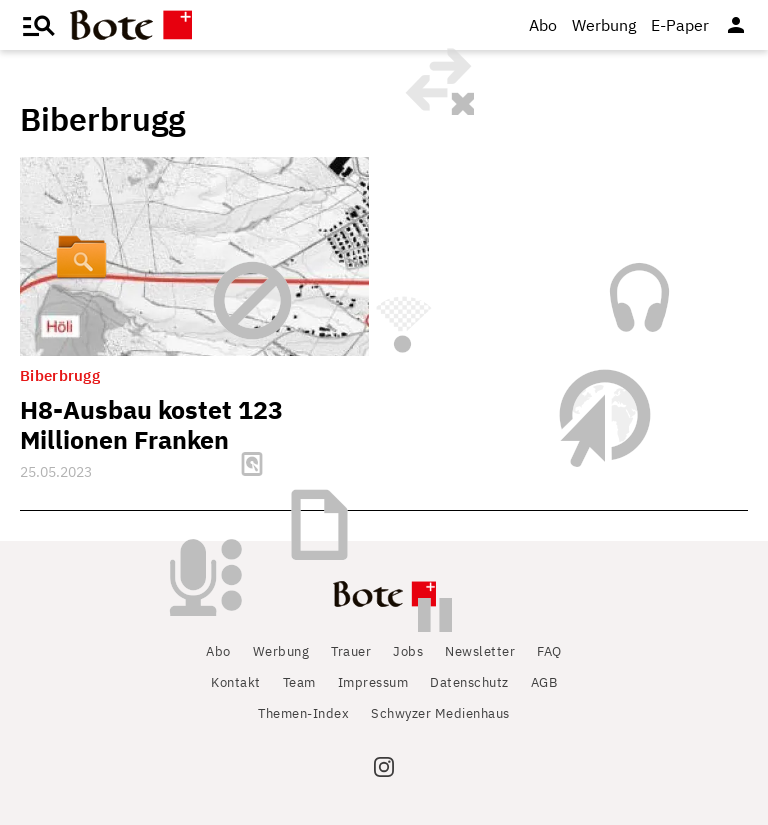 The height and width of the screenshot is (825, 768). I want to click on open web browser, so click(605, 415).